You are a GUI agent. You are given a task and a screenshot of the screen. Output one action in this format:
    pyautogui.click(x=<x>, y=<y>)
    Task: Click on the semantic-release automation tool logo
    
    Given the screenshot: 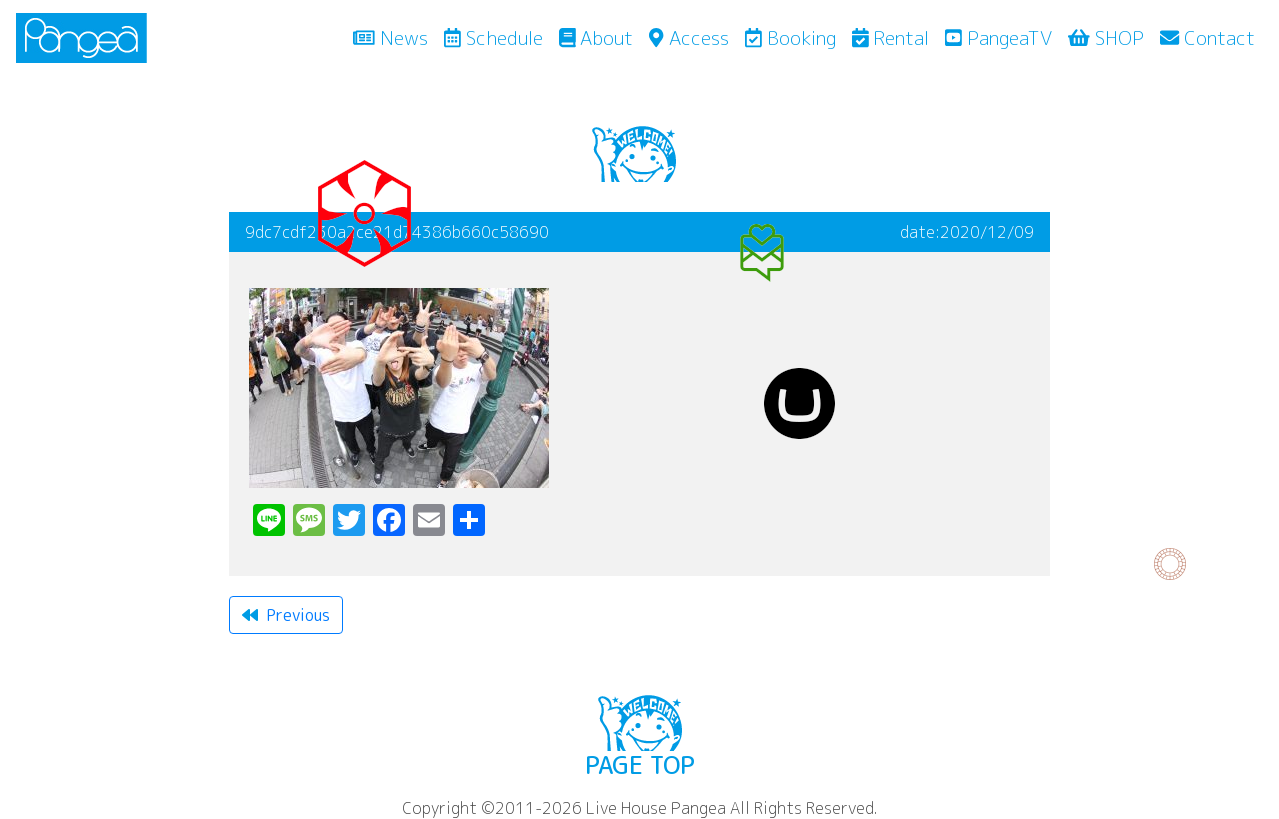 What is the action you would take?
    pyautogui.click(x=364, y=213)
    